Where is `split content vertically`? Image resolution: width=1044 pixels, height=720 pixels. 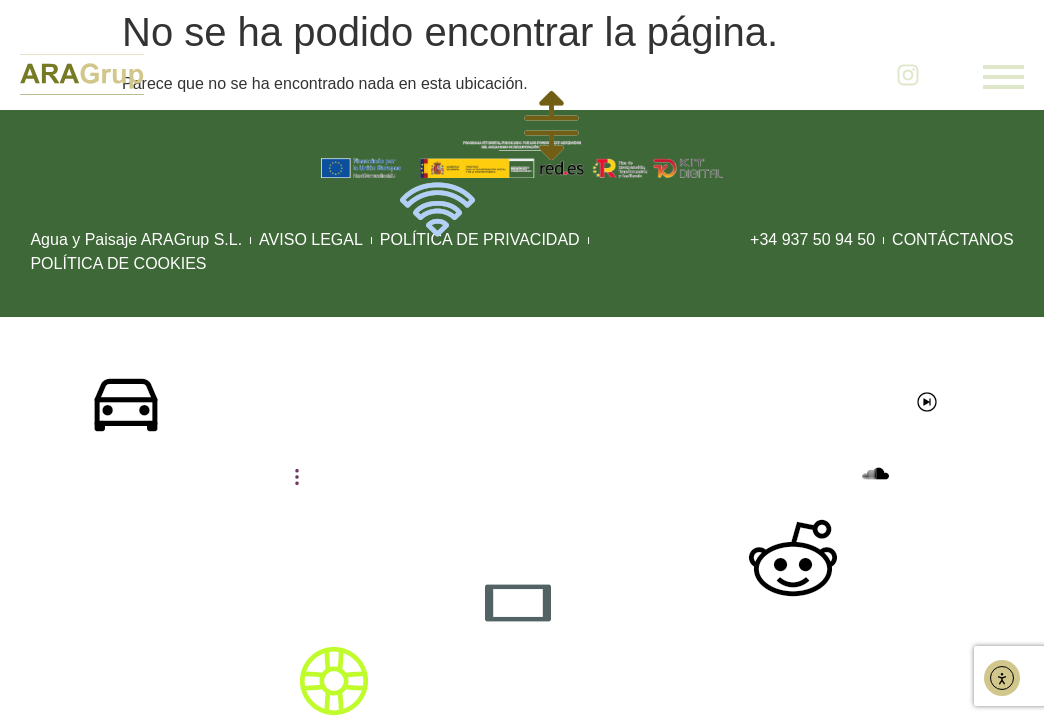 split content vertically is located at coordinates (551, 125).